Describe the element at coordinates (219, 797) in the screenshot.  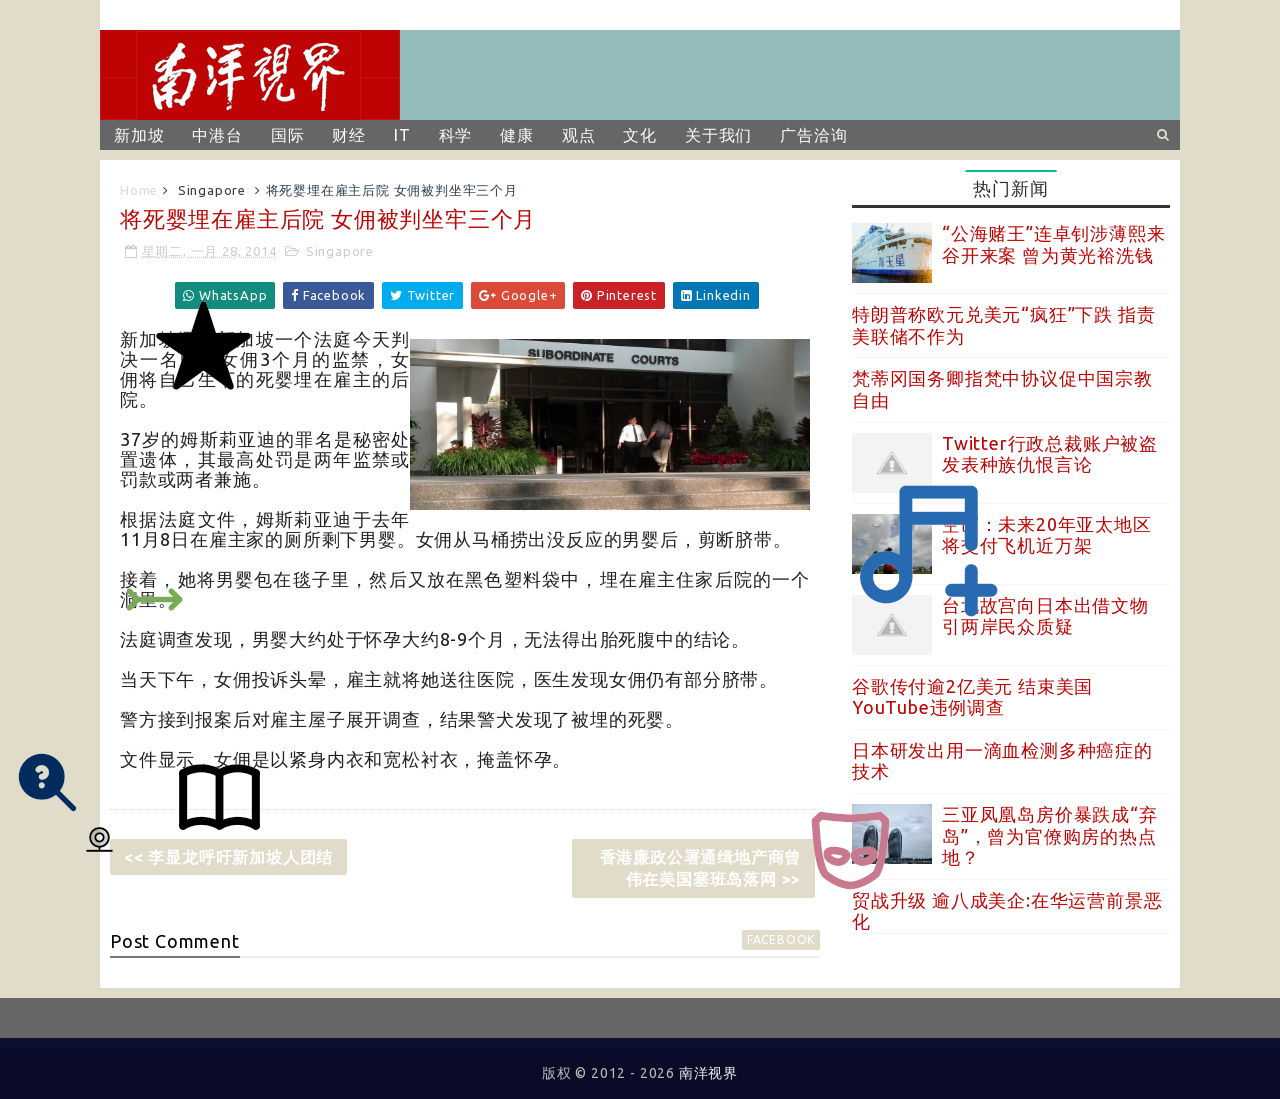
I see `open library or reading list` at that location.